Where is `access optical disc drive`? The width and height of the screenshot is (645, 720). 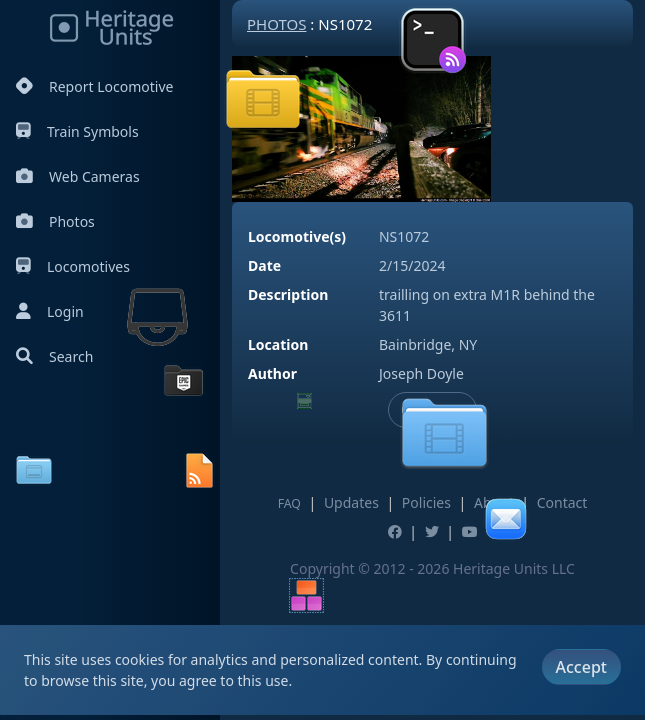 access optical disc drive is located at coordinates (157, 315).